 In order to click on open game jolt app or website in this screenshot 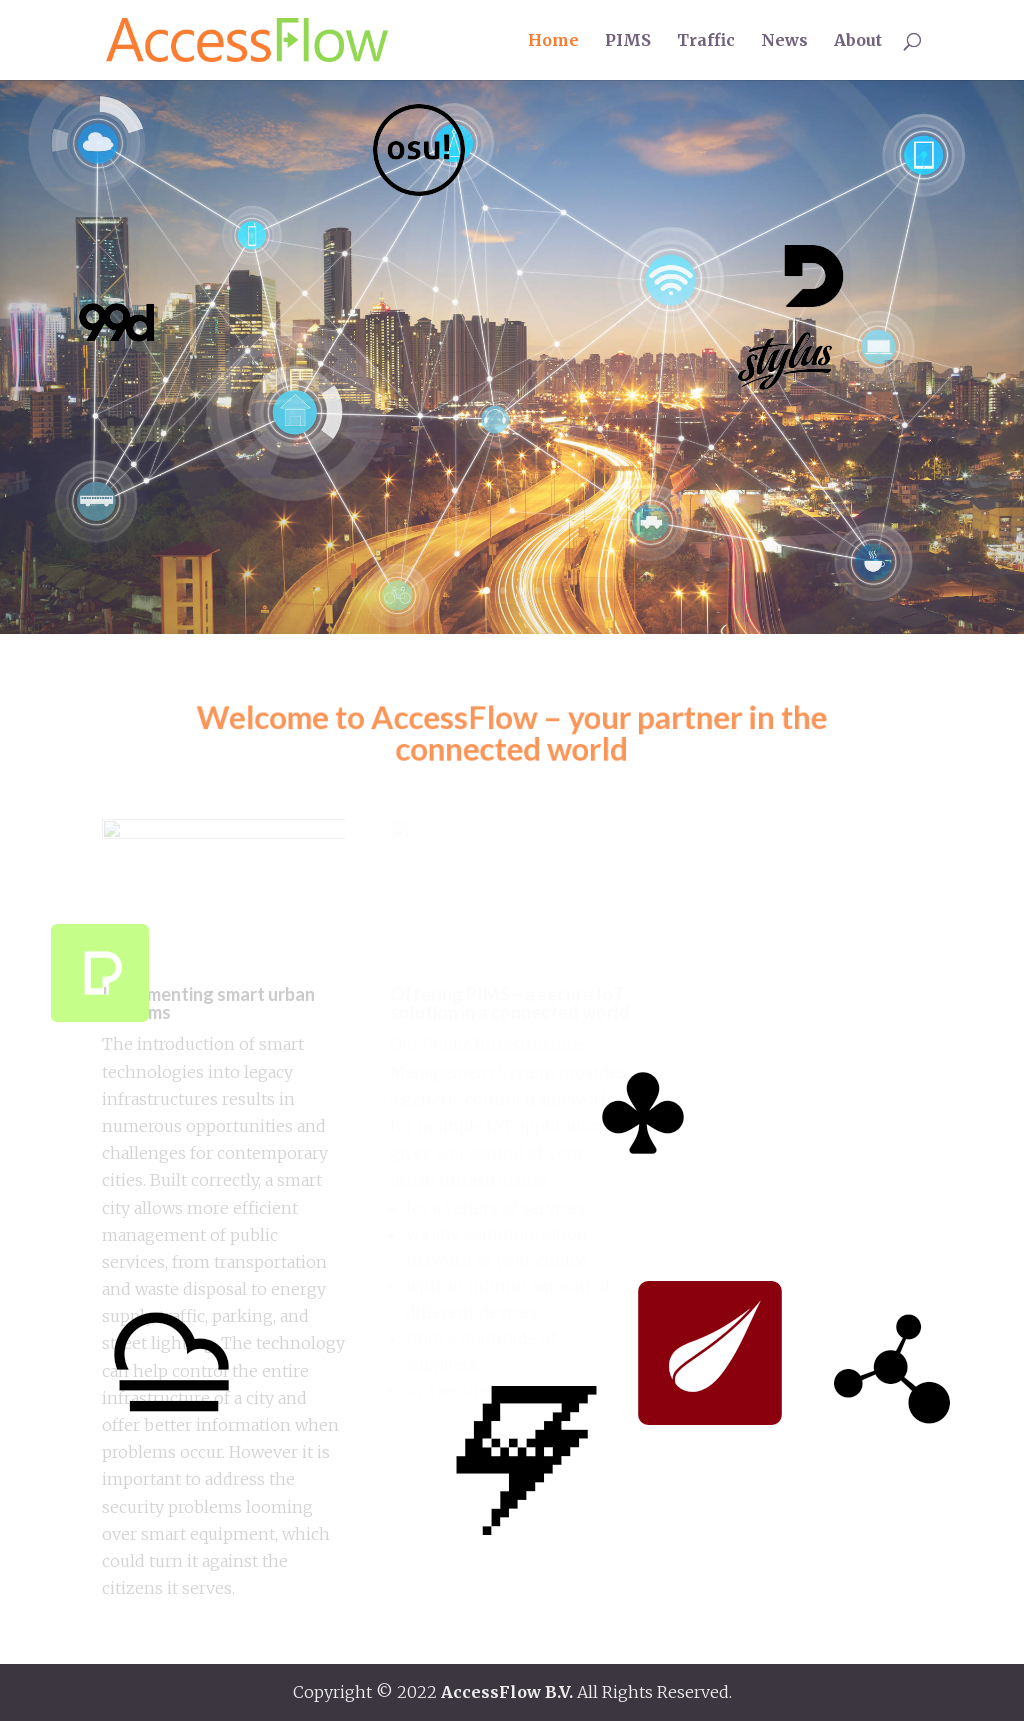, I will do `click(526, 1460)`.